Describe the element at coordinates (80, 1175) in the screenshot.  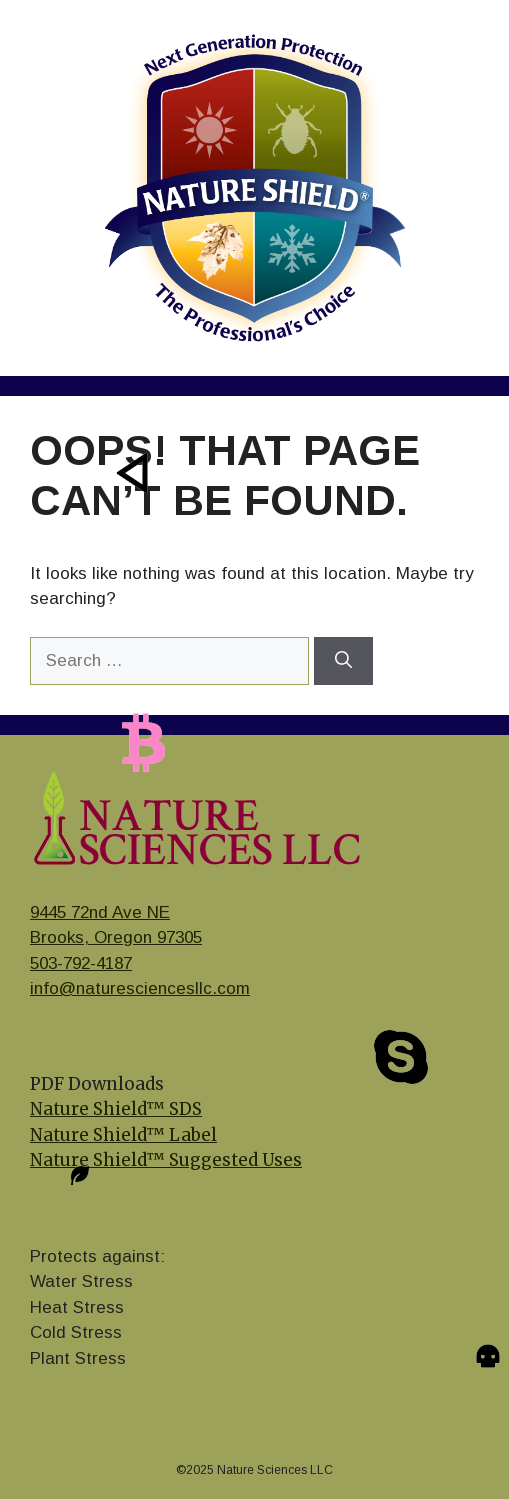
I see `indicates eco-friendly or sustainable option` at that location.